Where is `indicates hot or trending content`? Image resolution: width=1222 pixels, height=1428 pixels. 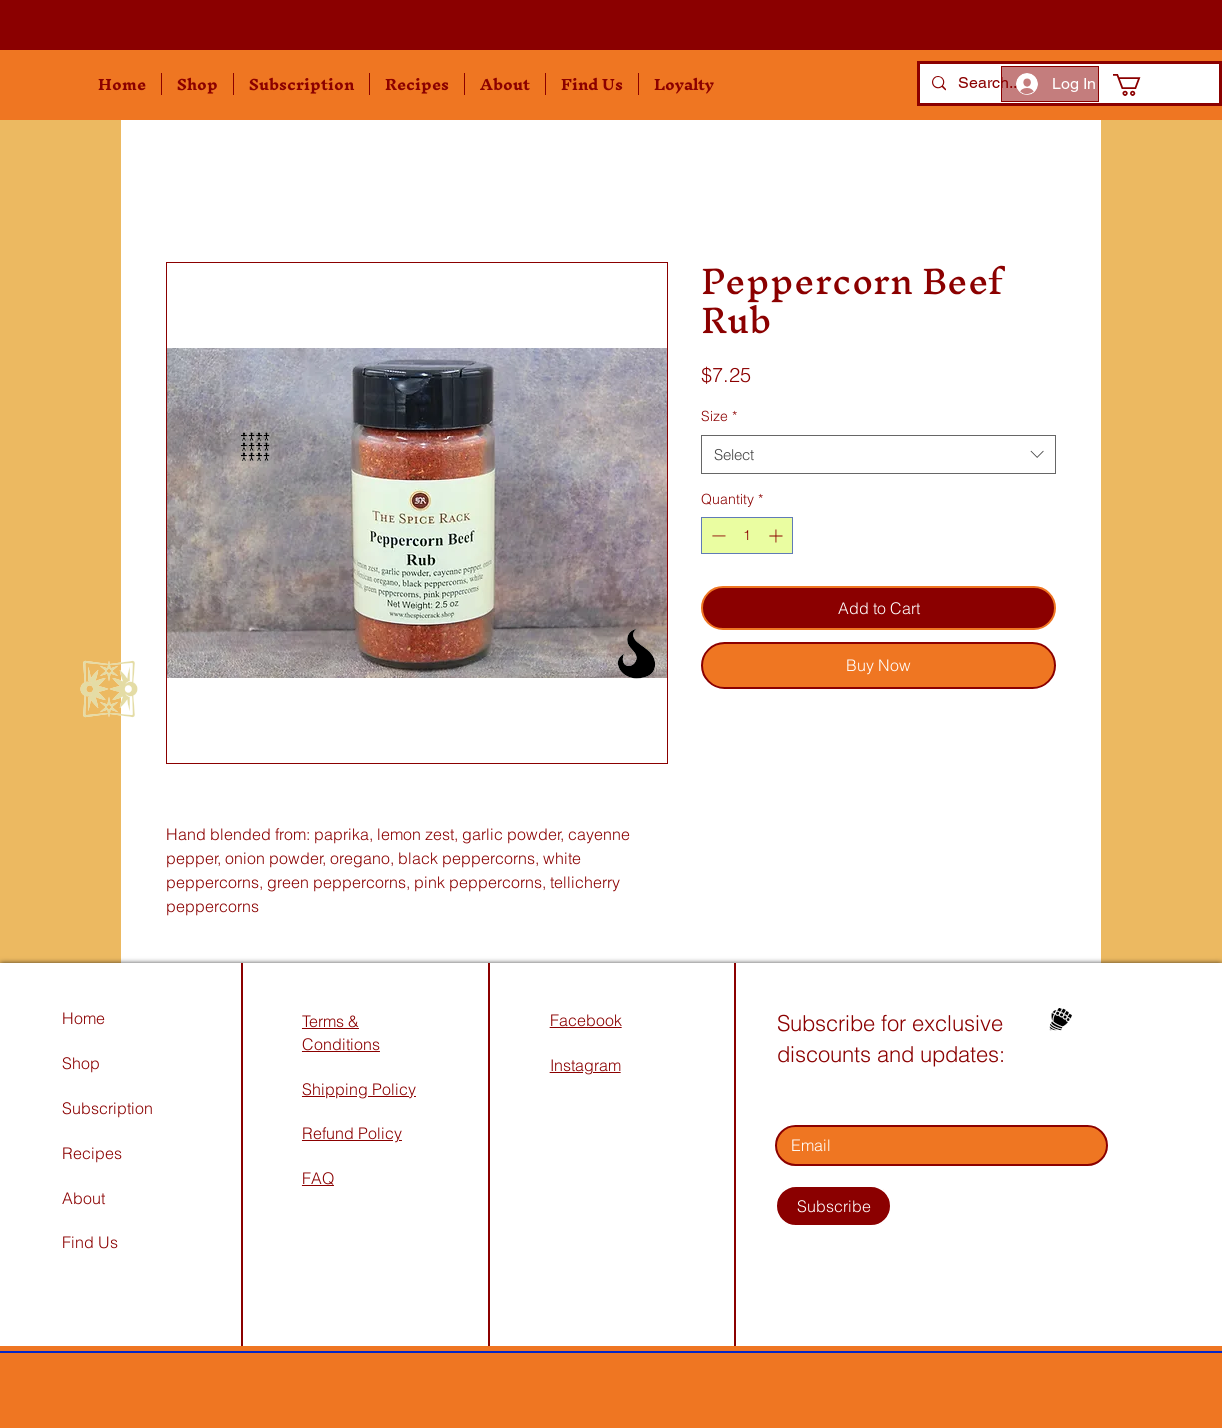 indicates hot or trending content is located at coordinates (636, 653).